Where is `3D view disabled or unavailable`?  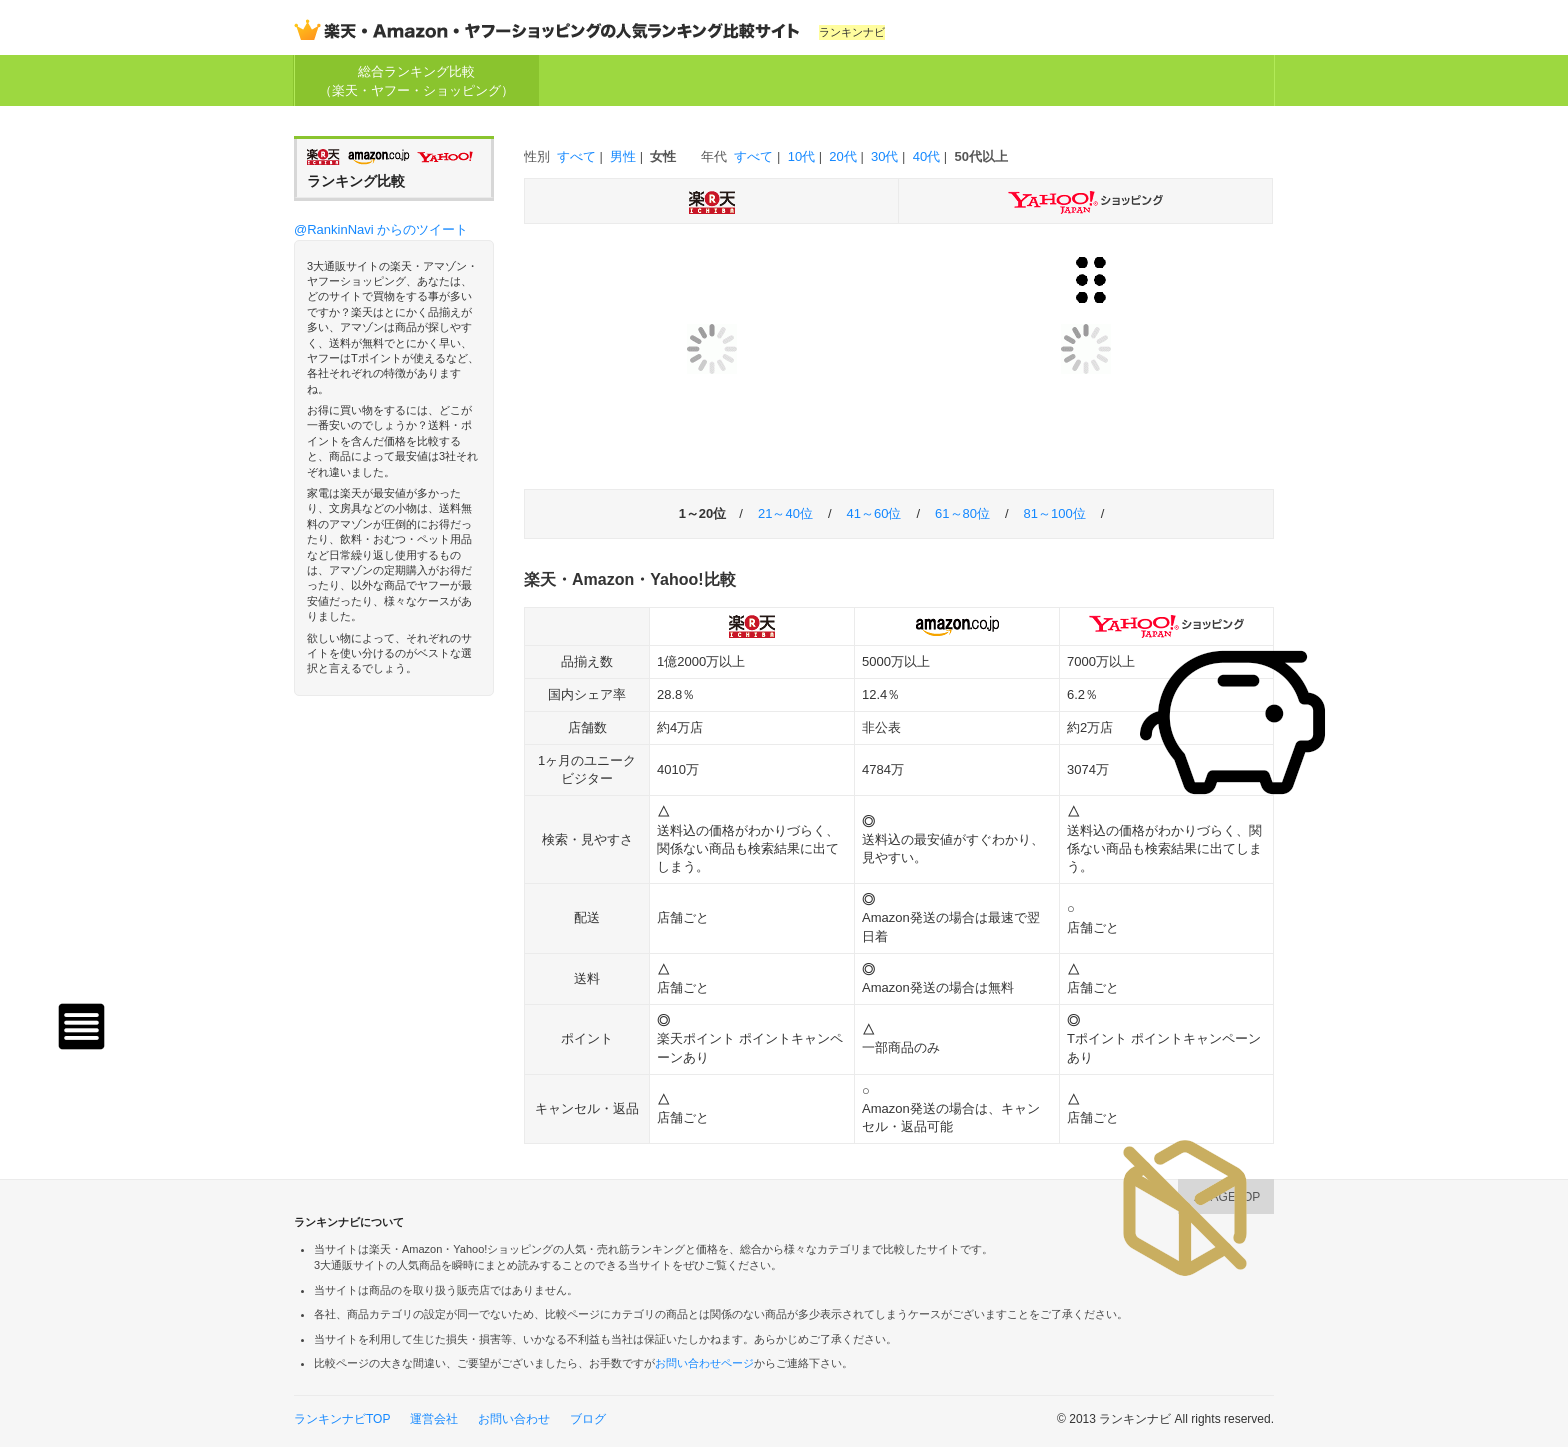 3D view disabled or unavailable is located at coordinates (1185, 1208).